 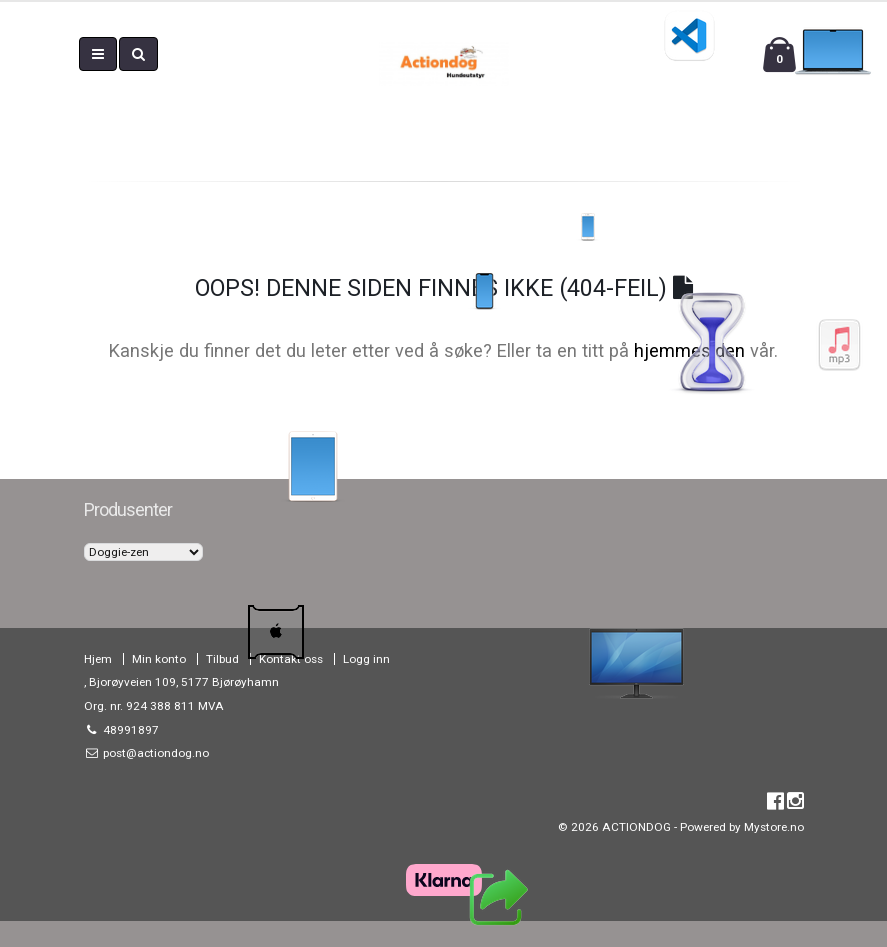 I want to click on view your screen time usage statistics, so click(x=712, y=342).